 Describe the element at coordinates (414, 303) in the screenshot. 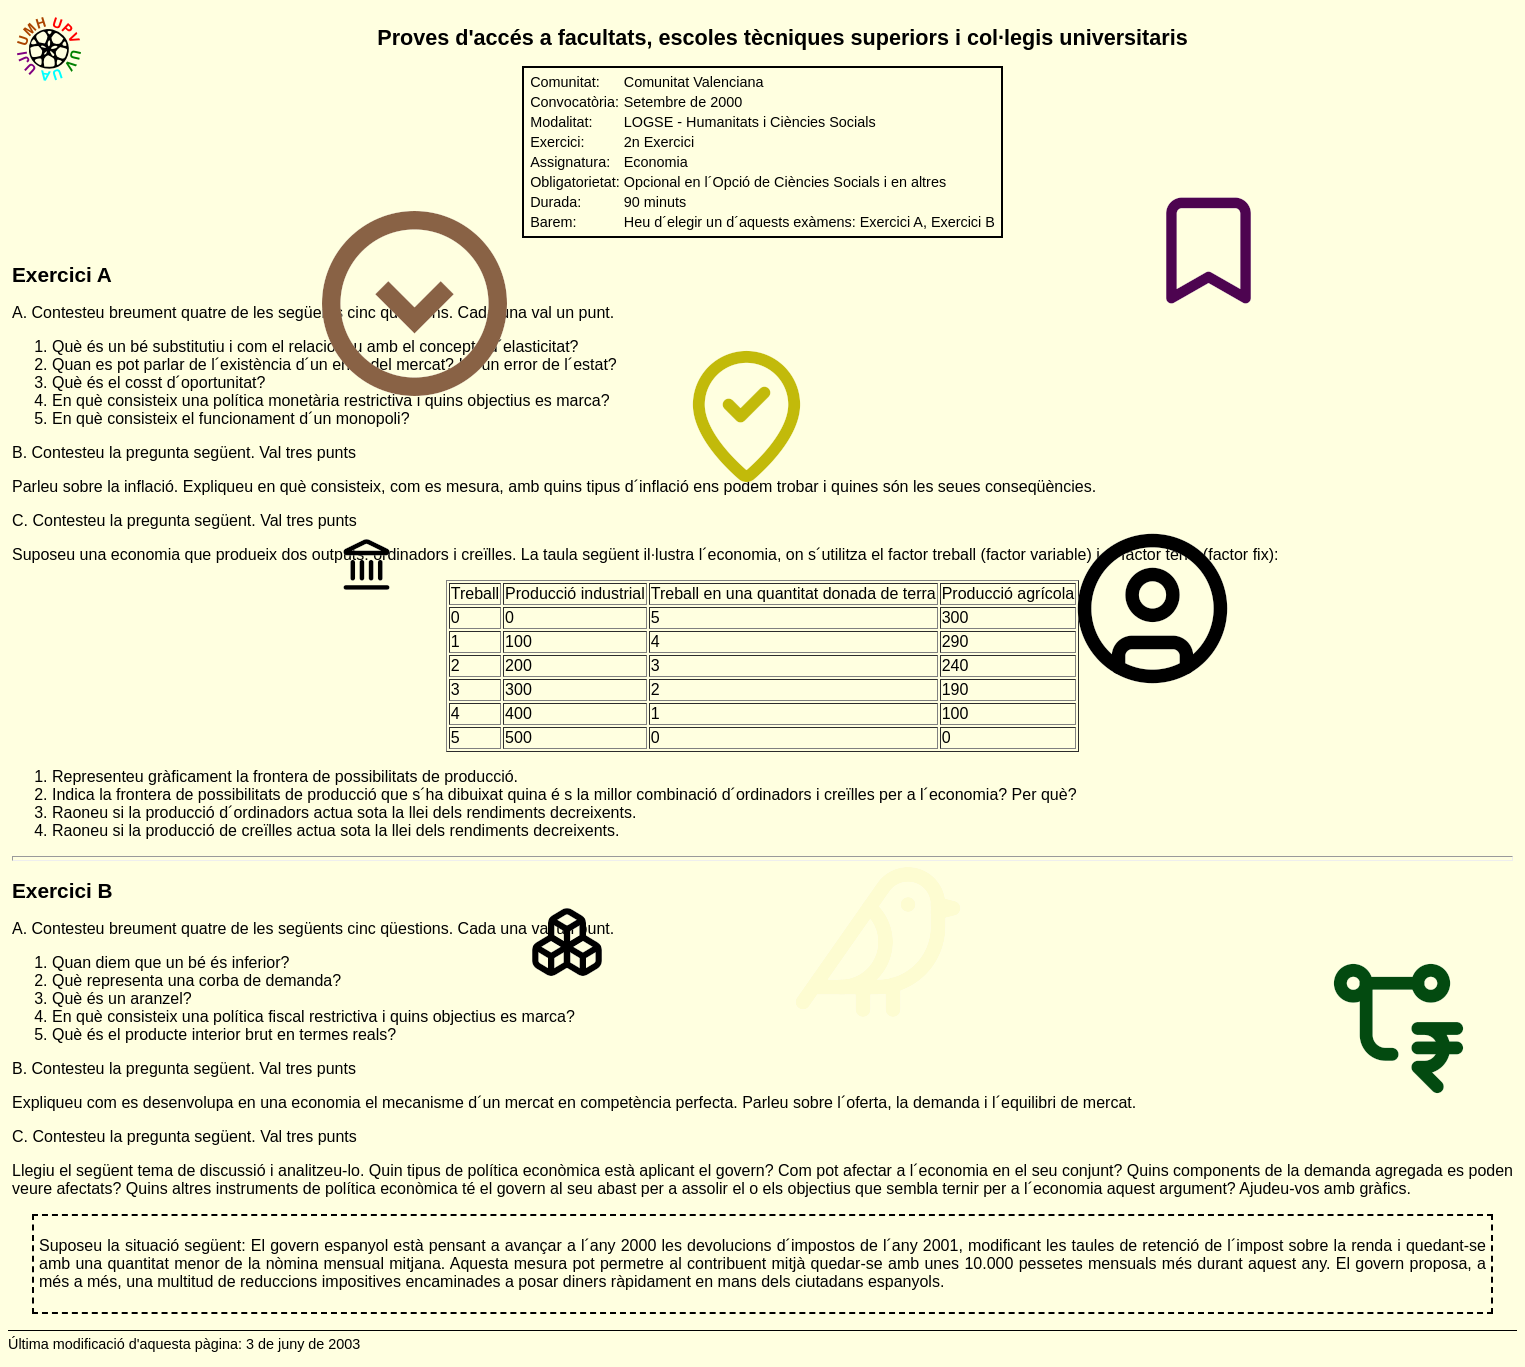

I see `expand dropdown menu or section` at that location.